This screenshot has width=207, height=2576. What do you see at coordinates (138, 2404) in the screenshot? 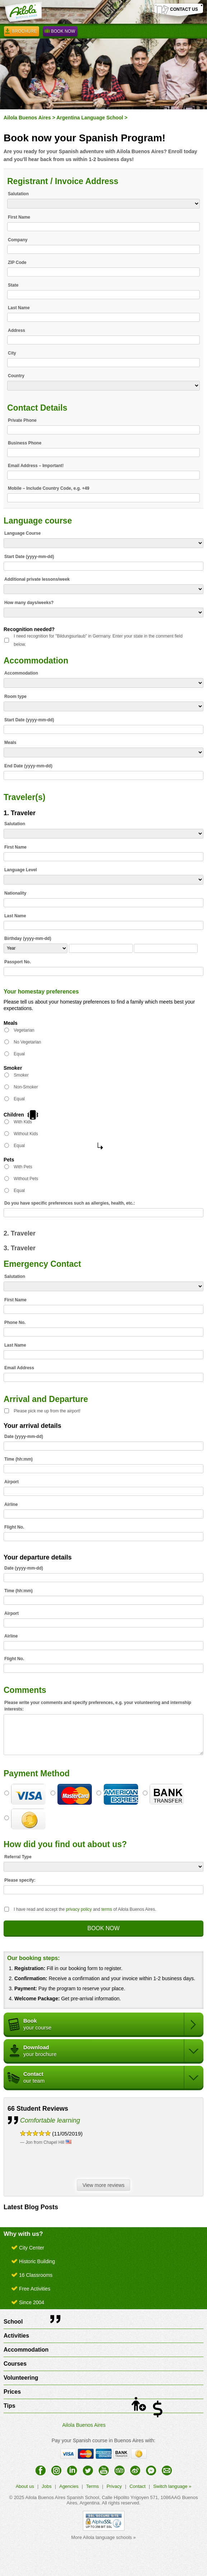
I see `add a new user or contact` at bounding box center [138, 2404].